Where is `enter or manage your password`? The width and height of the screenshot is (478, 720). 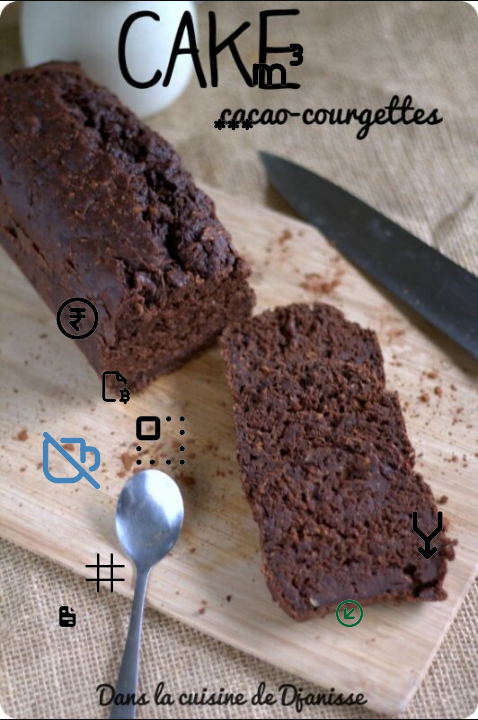
enter or manage your password is located at coordinates (233, 124).